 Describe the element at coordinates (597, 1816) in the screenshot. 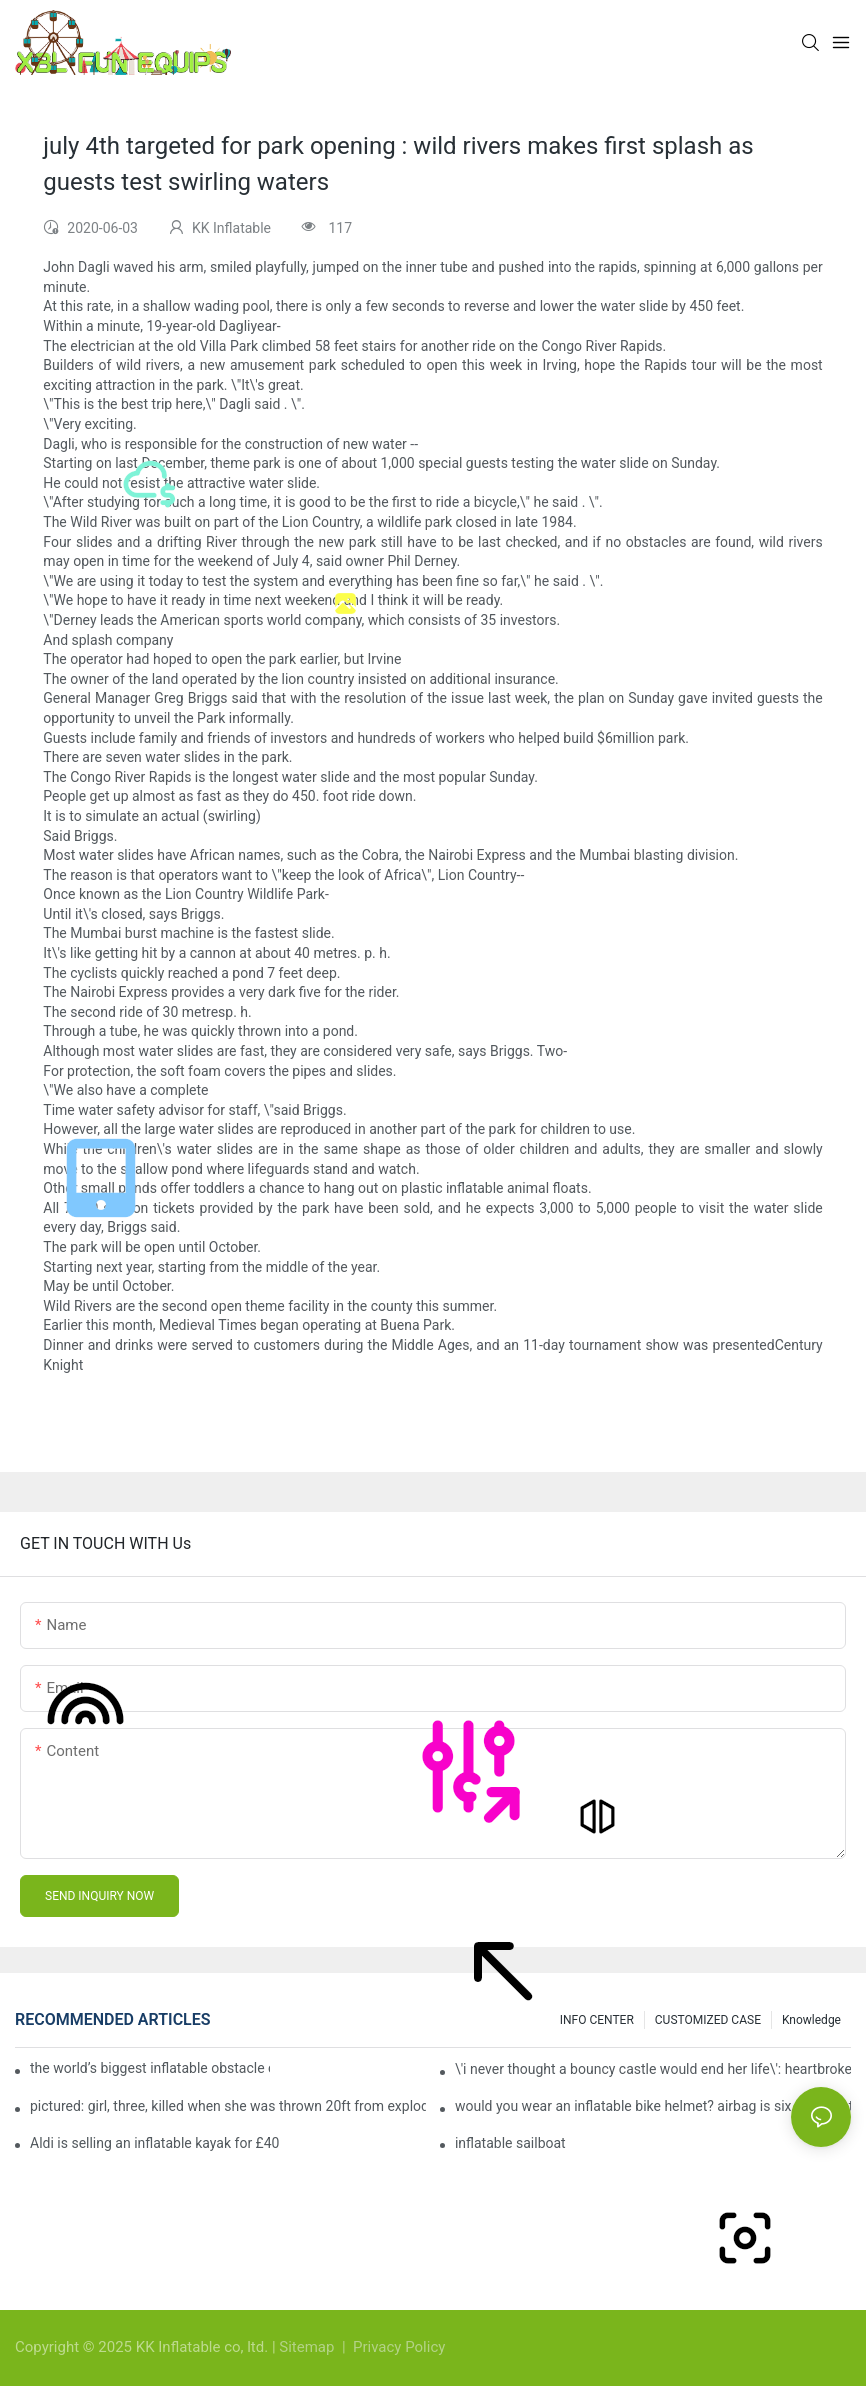

I see `MetaBrainz logo` at that location.